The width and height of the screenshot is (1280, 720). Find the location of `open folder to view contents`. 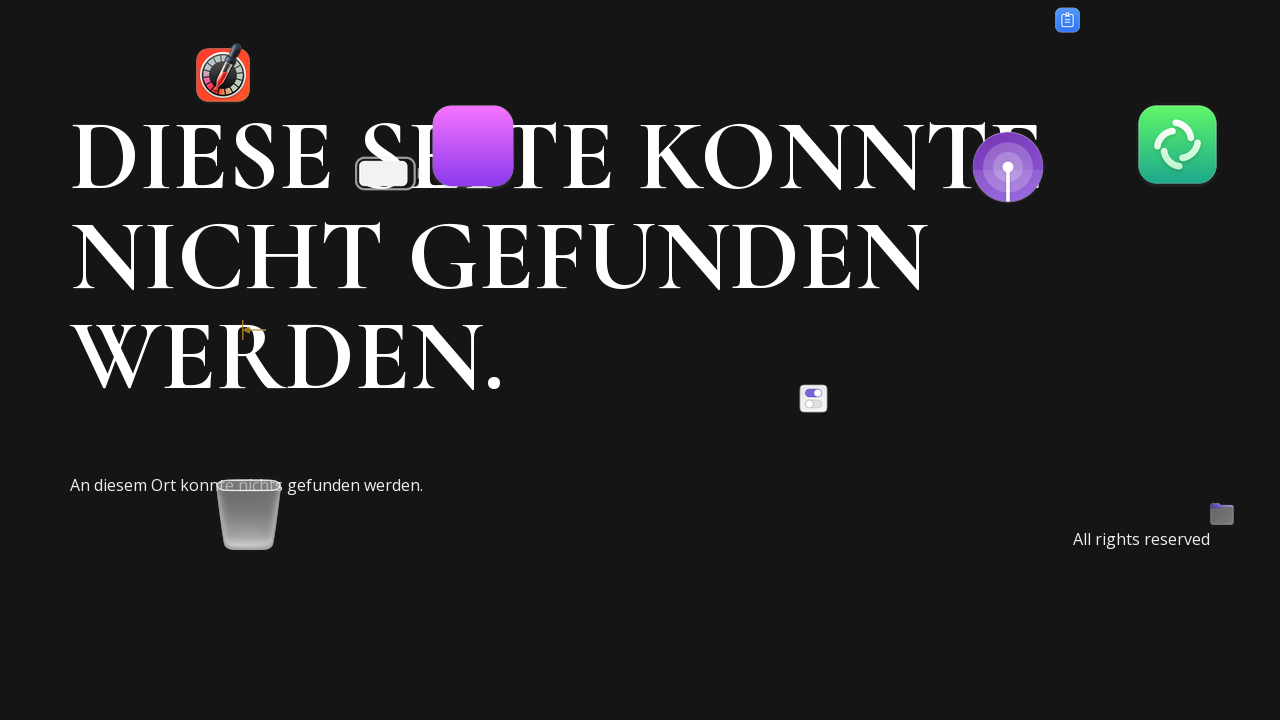

open folder to view contents is located at coordinates (1222, 514).